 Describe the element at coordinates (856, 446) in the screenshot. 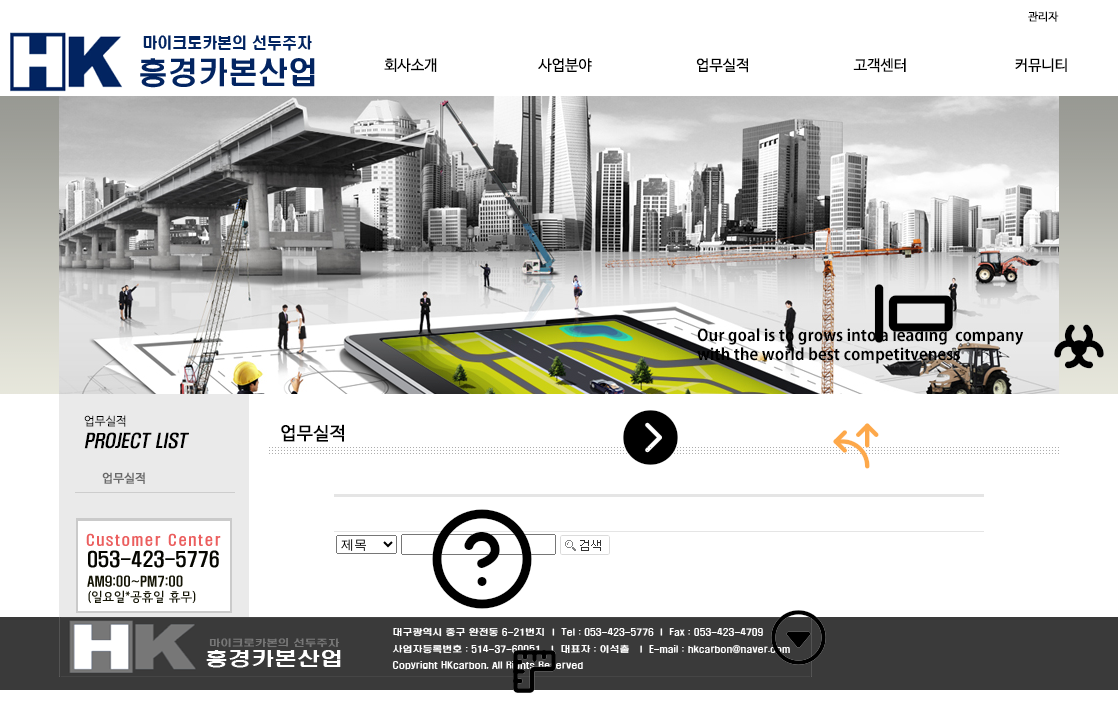

I see `take the left ramp or exit` at that location.